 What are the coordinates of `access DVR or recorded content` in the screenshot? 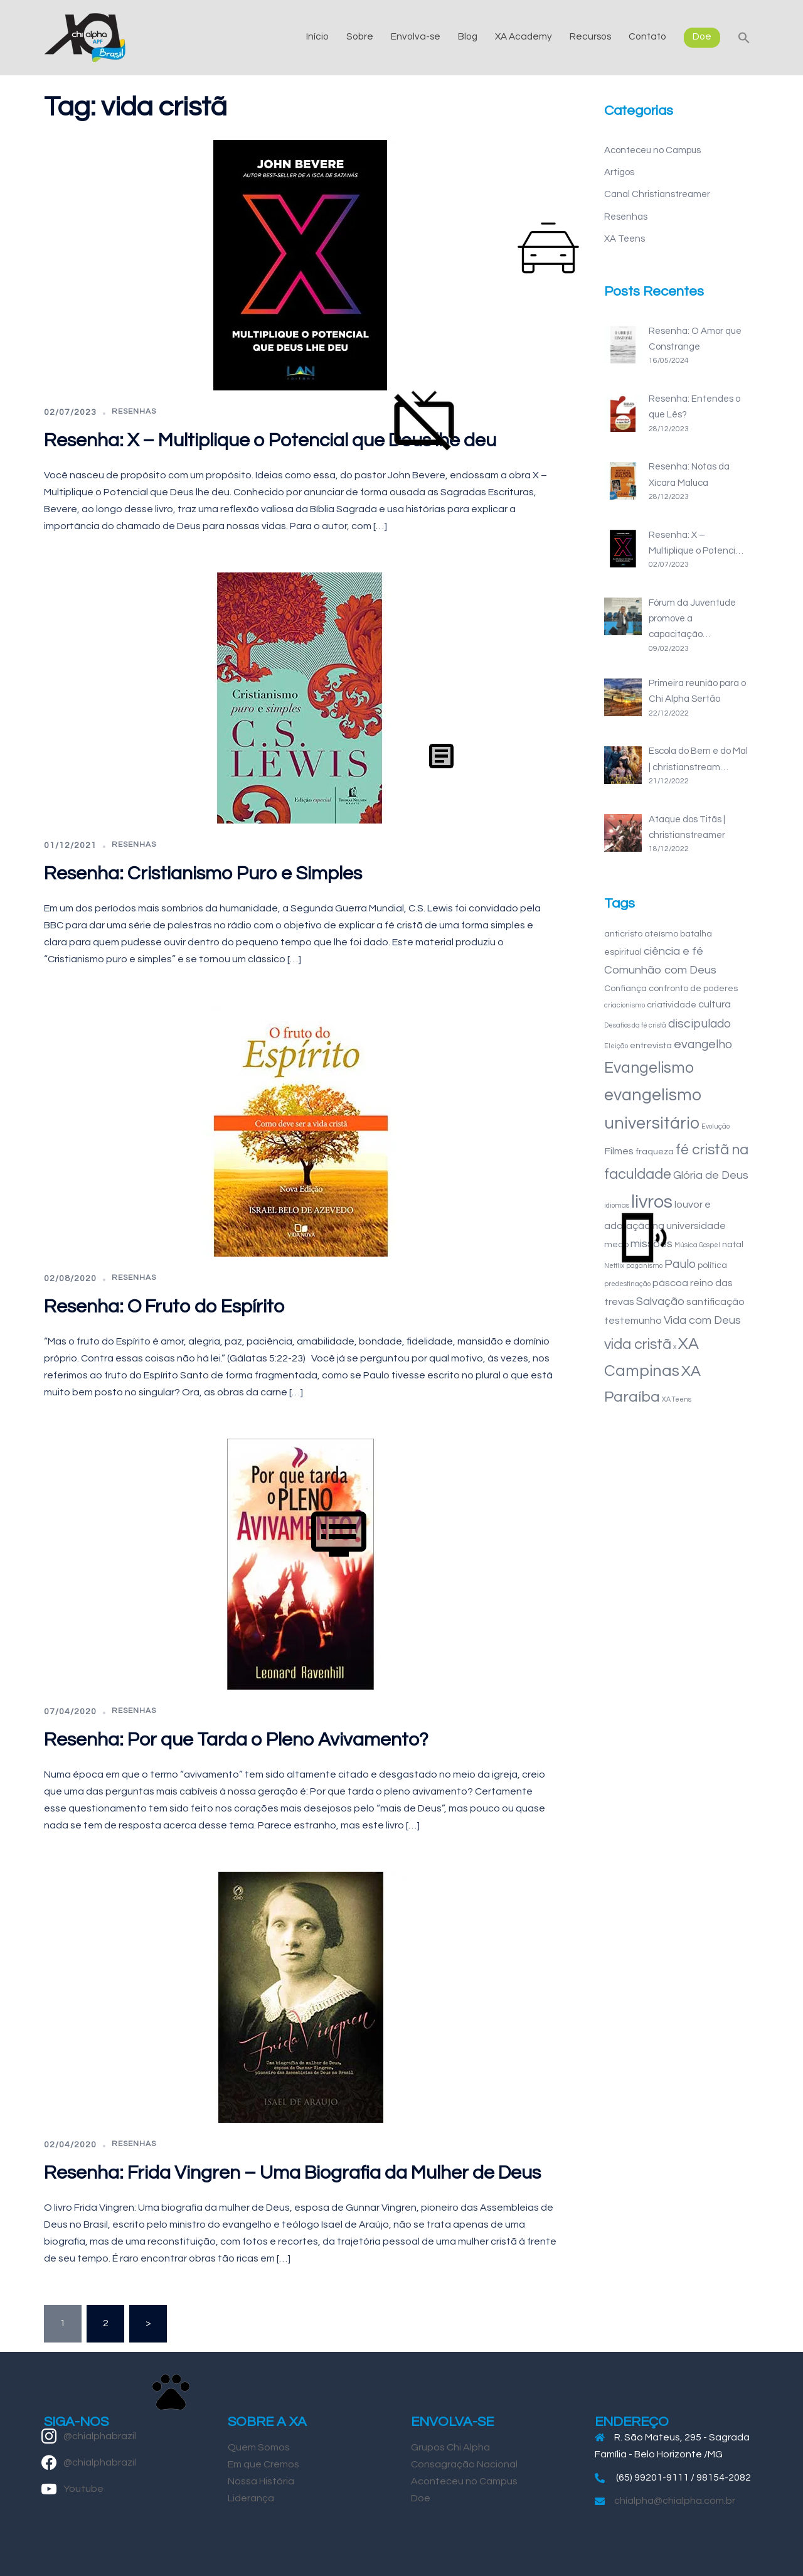 It's located at (339, 1534).